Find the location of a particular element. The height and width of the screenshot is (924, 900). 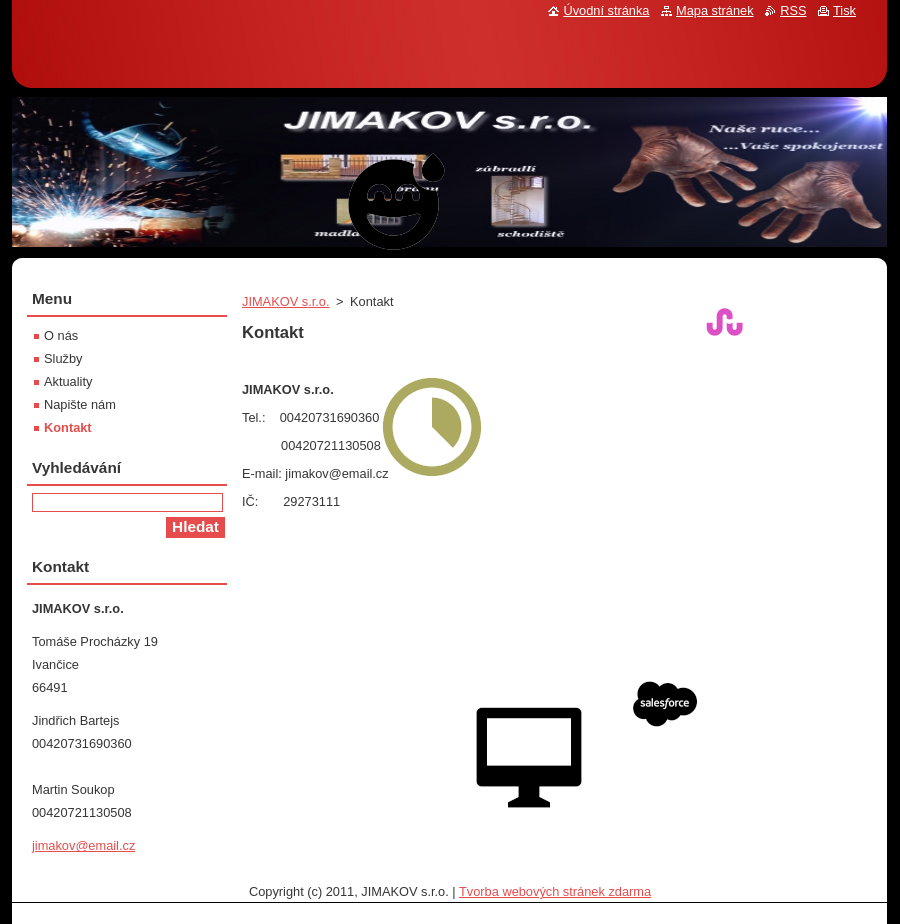

open salesforce CRM application is located at coordinates (665, 704).